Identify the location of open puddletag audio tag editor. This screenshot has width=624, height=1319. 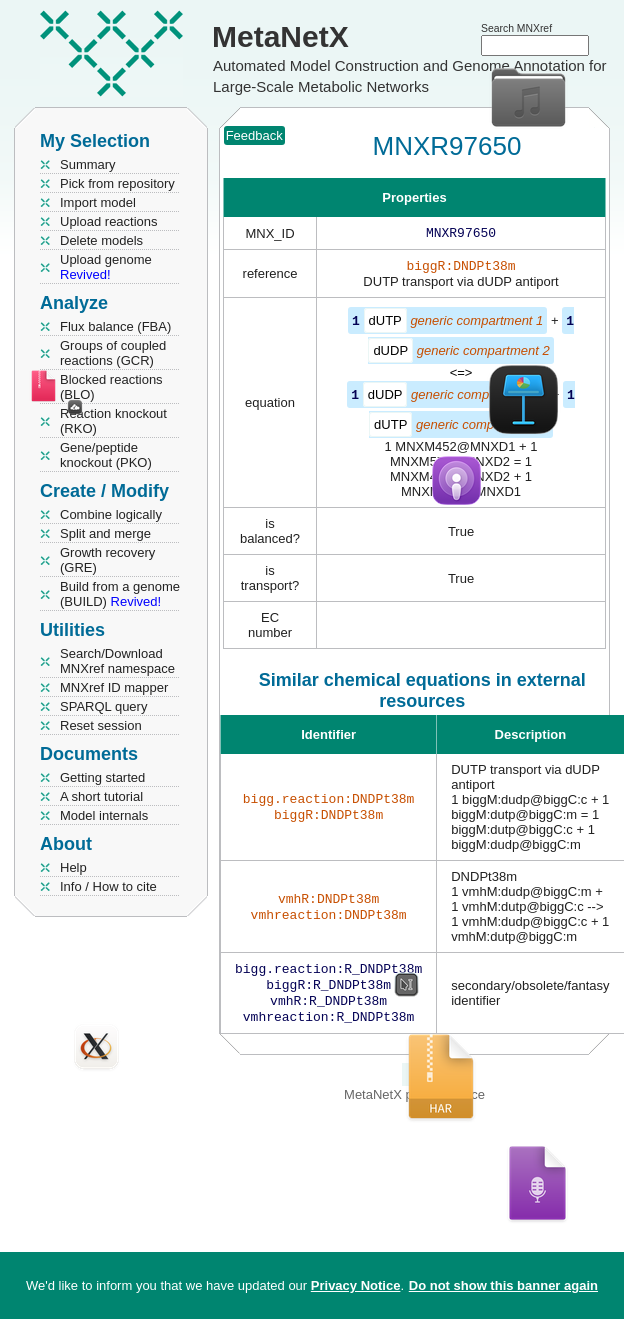
(75, 407).